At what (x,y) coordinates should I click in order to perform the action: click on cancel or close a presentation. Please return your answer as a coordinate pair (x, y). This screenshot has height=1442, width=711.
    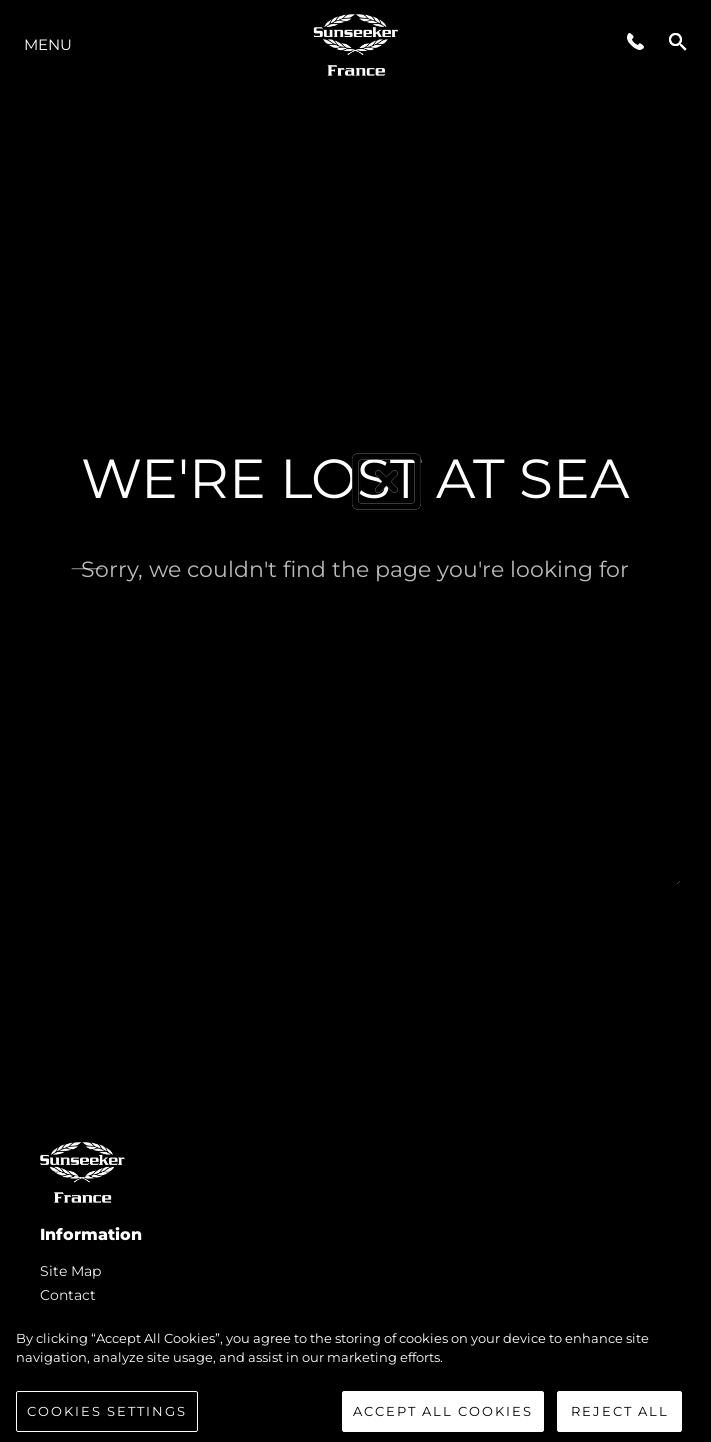
    Looking at the image, I should click on (386, 481).